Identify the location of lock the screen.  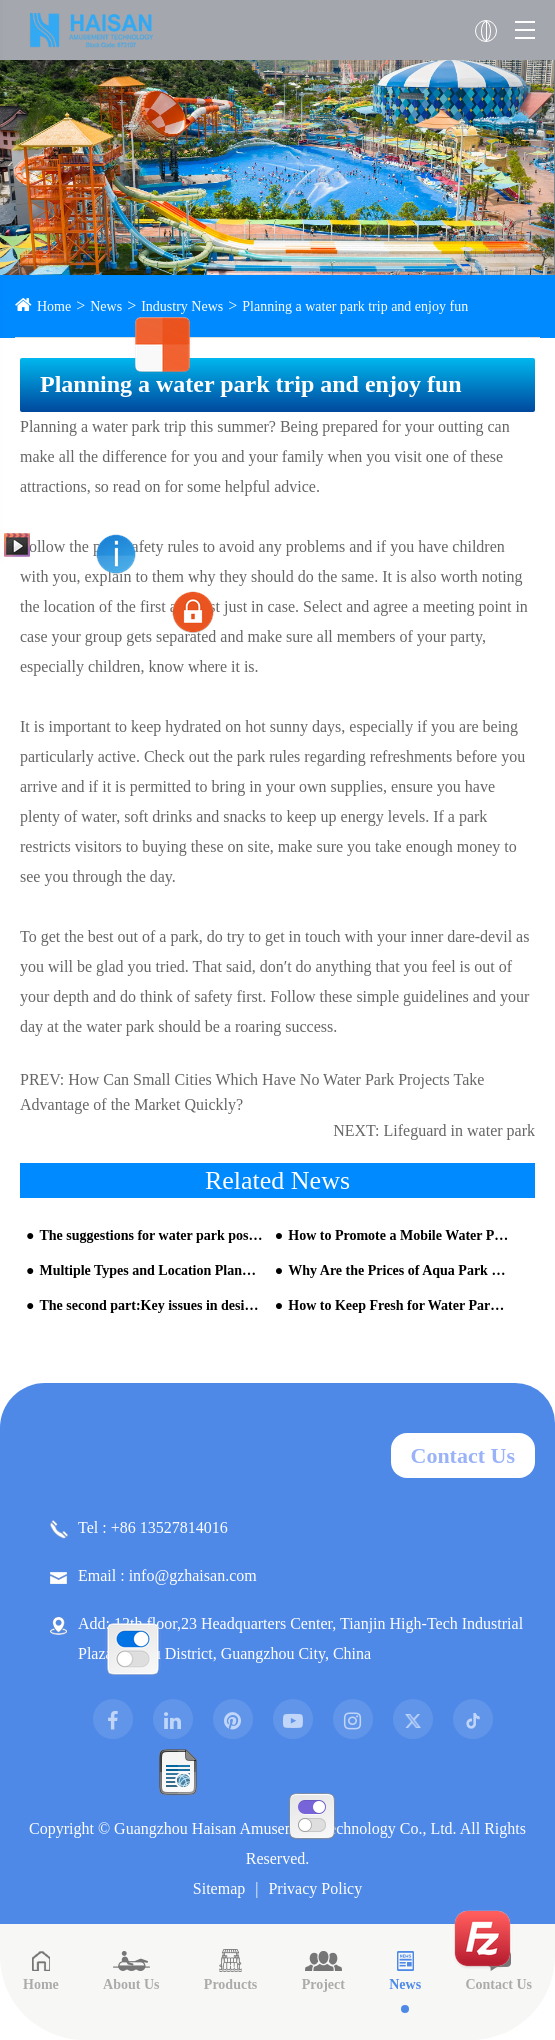
(193, 612).